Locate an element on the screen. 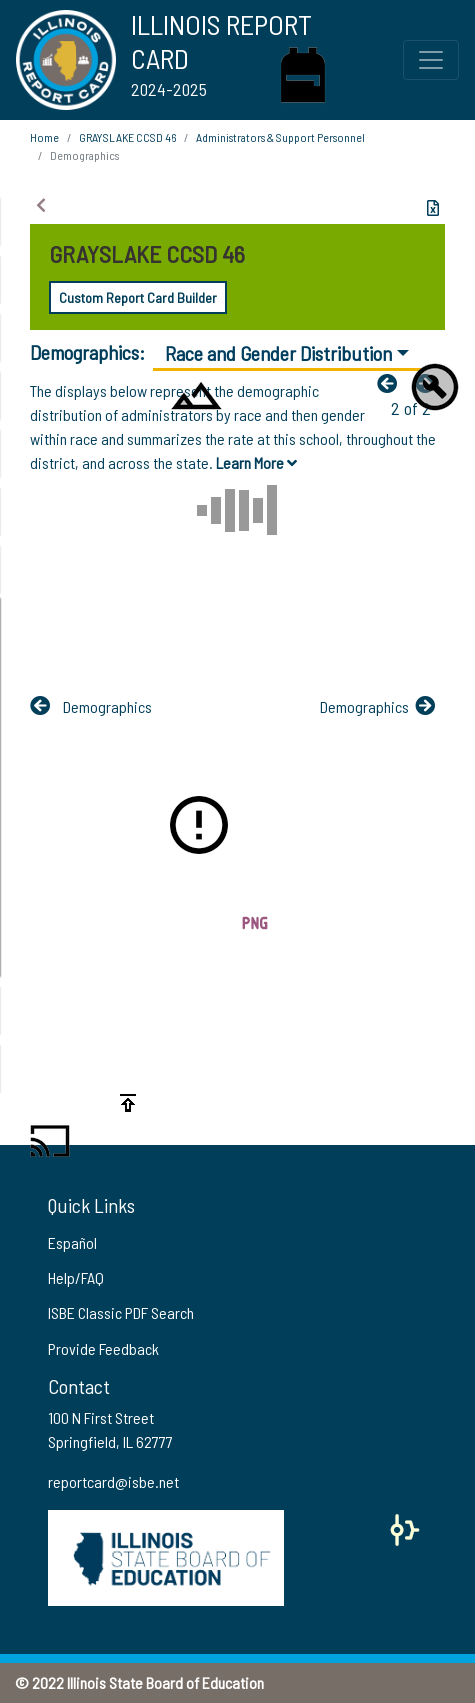  access settings or configuration options is located at coordinates (435, 387).